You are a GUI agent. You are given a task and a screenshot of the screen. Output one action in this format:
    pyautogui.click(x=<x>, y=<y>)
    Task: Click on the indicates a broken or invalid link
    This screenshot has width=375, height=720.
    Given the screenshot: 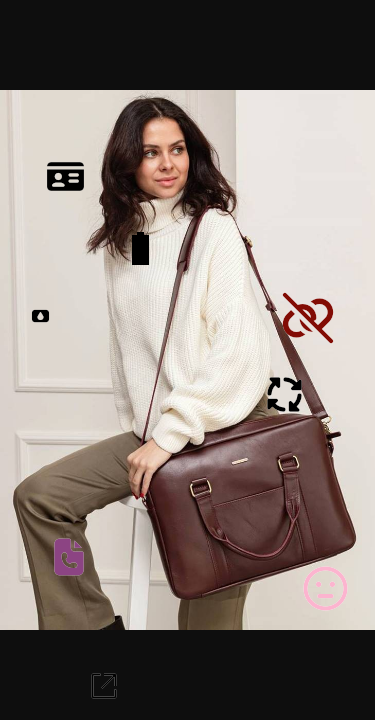 What is the action you would take?
    pyautogui.click(x=308, y=318)
    